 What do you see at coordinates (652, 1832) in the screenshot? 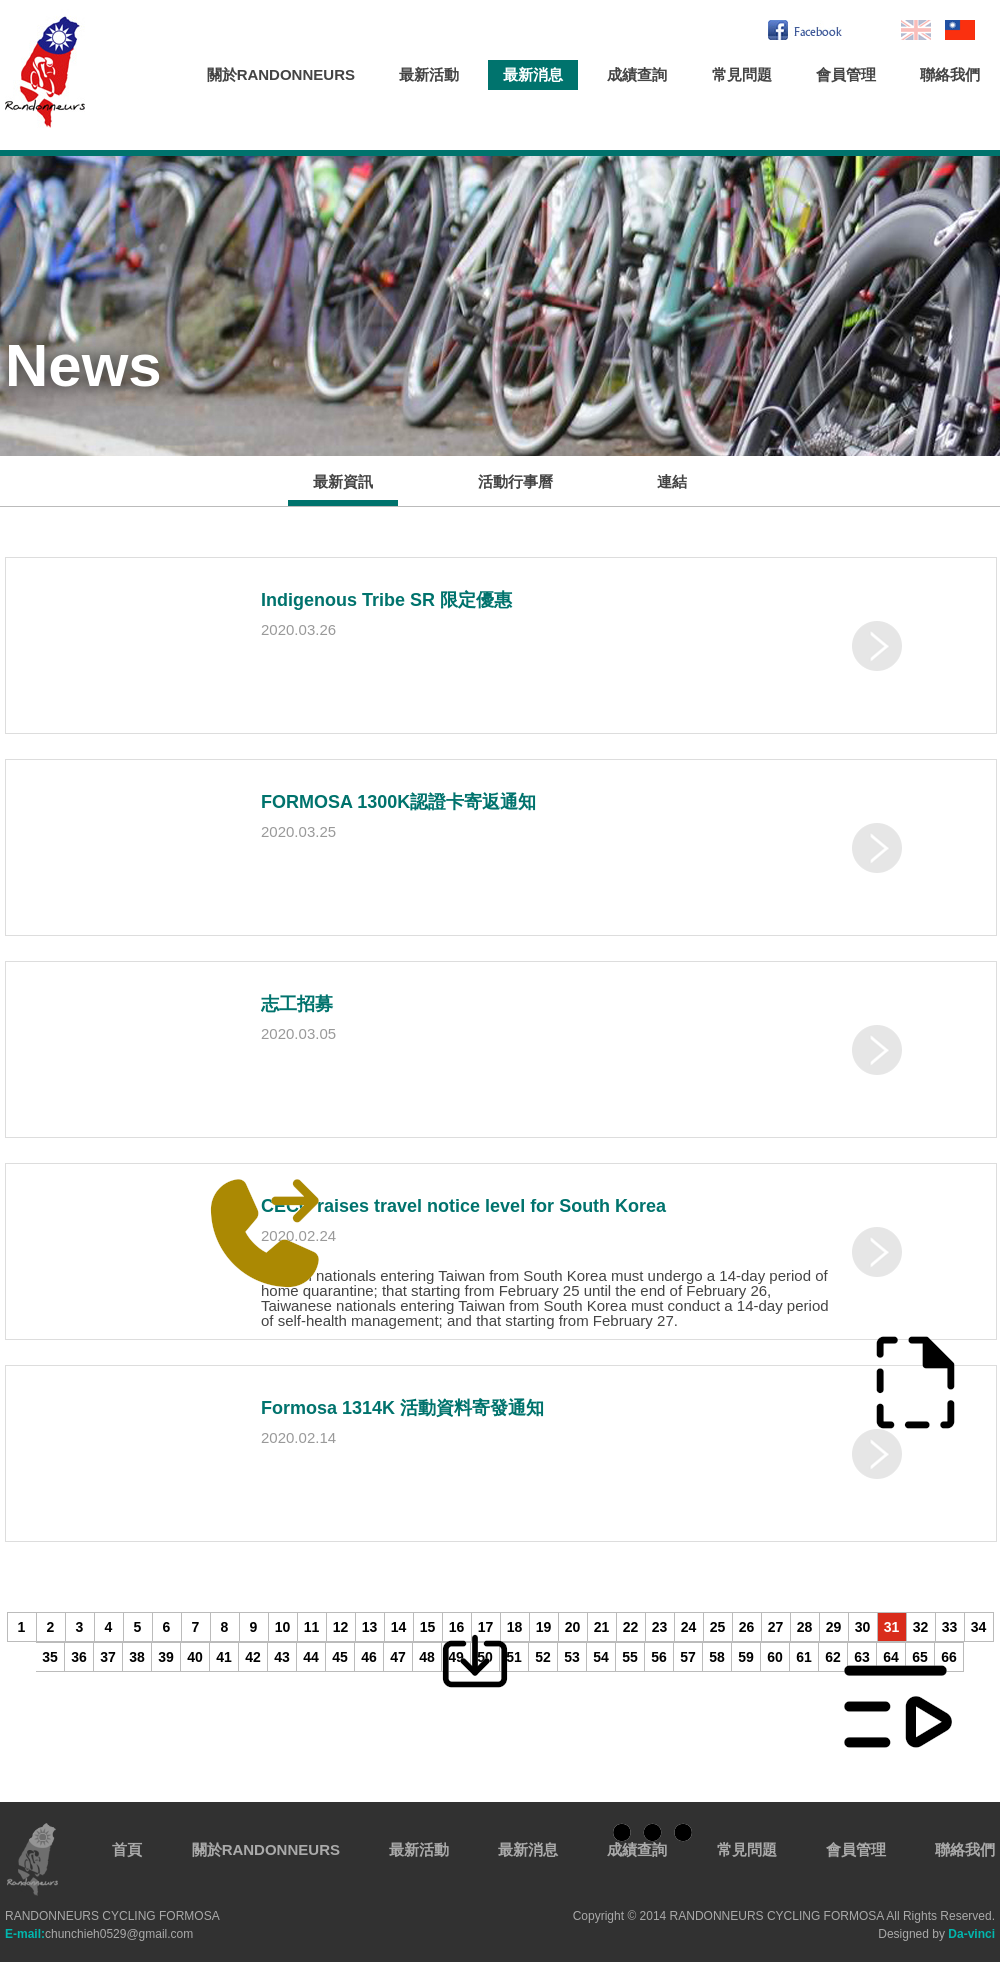
I see `access more options or actions` at bounding box center [652, 1832].